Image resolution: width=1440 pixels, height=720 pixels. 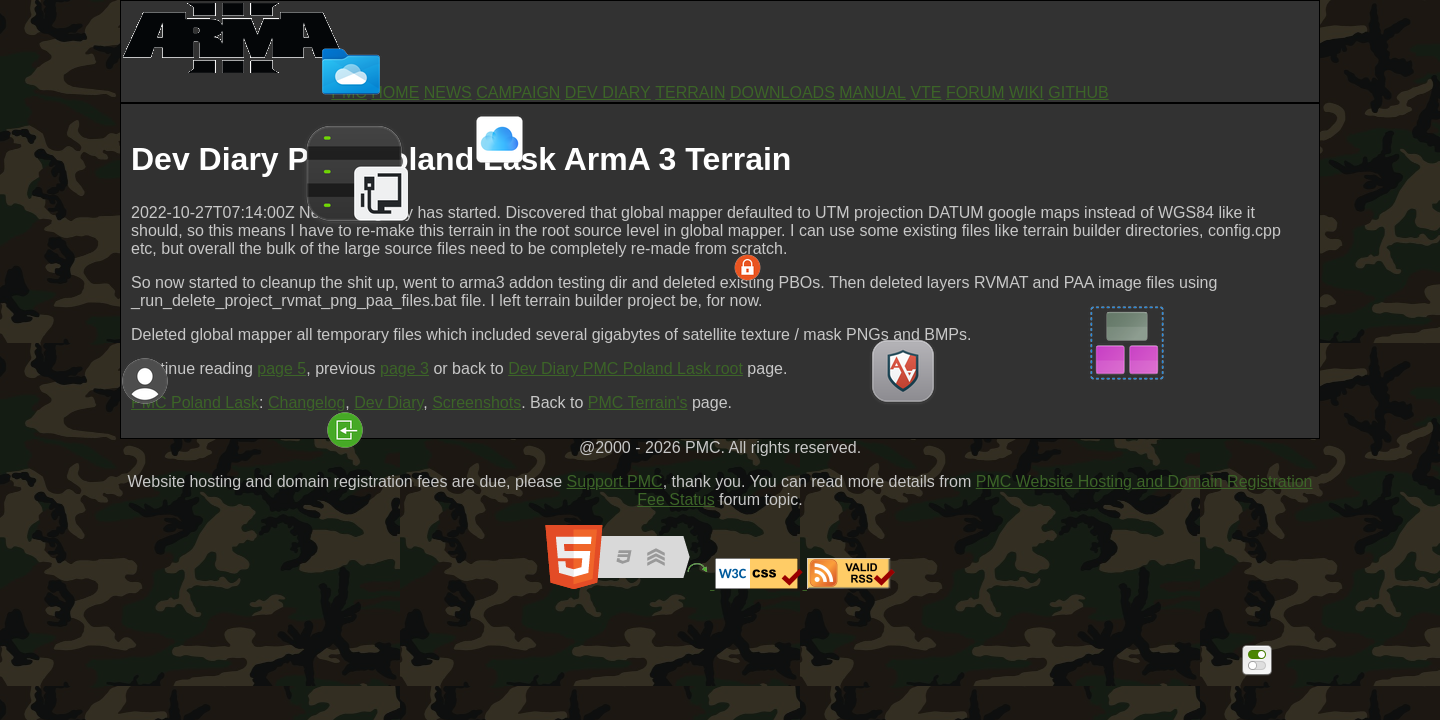 What do you see at coordinates (345, 430) in the screenshot?
I see `log out of your account` at bounding box center [345, 430].